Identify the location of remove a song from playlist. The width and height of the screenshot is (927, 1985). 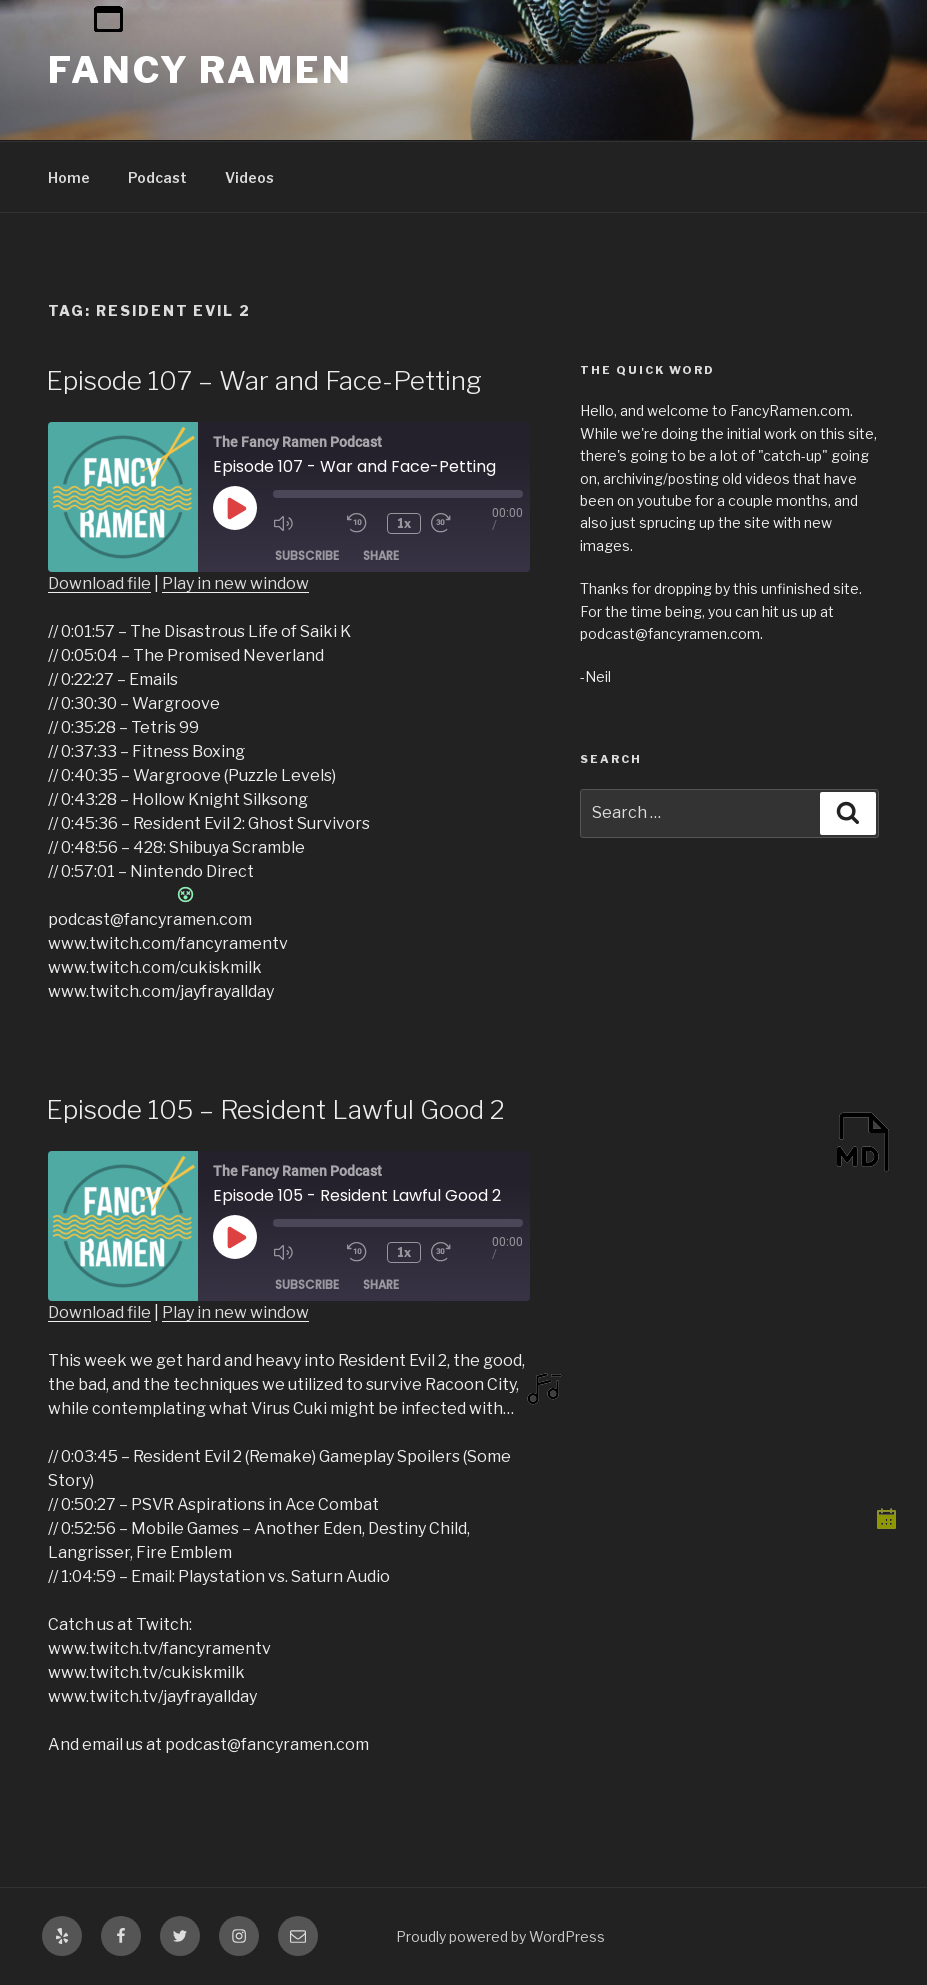
(545, 1388).